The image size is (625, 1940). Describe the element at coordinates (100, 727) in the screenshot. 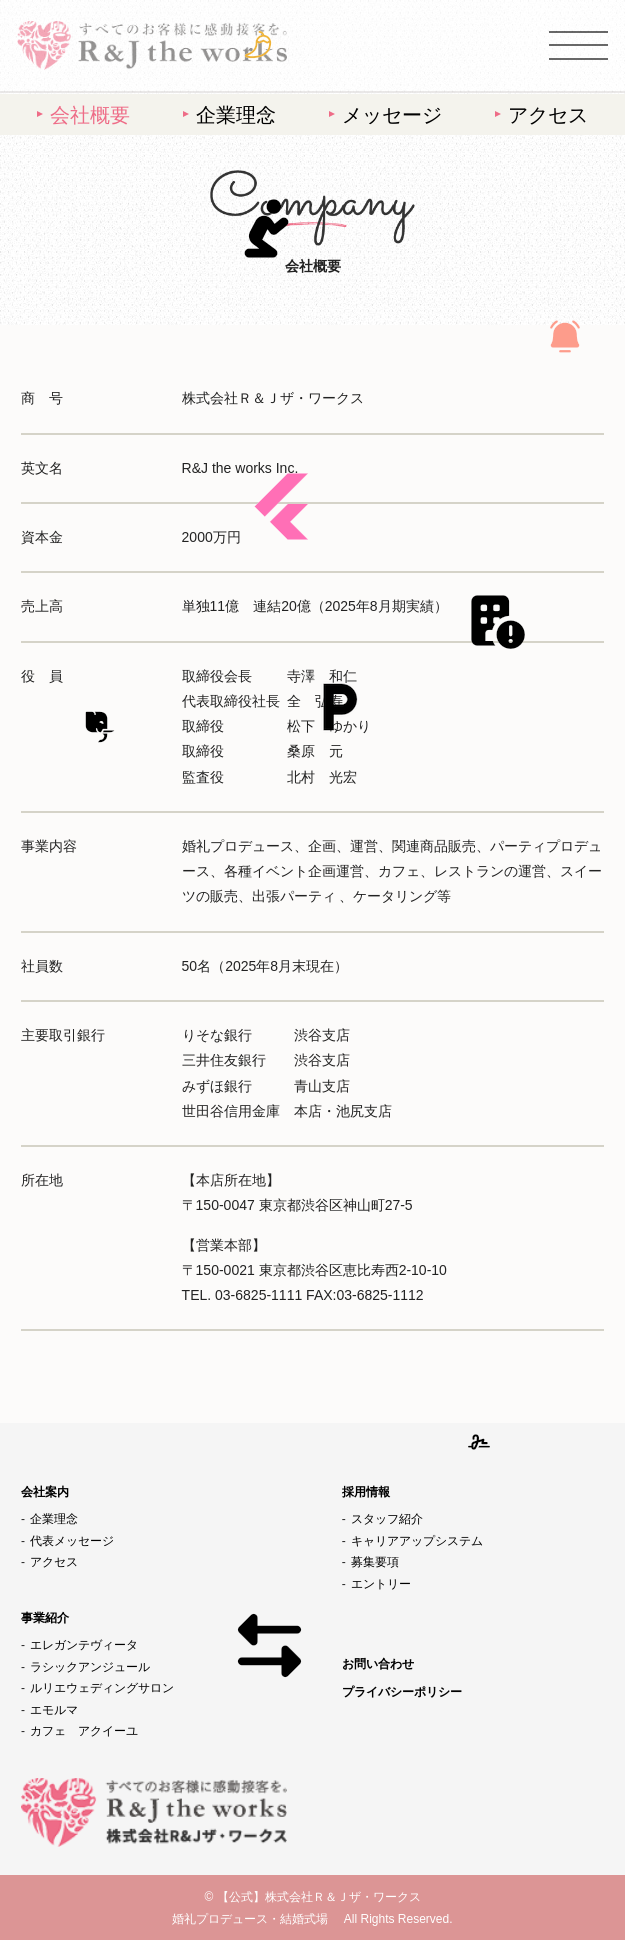

I see `deskpro logo` at that location.